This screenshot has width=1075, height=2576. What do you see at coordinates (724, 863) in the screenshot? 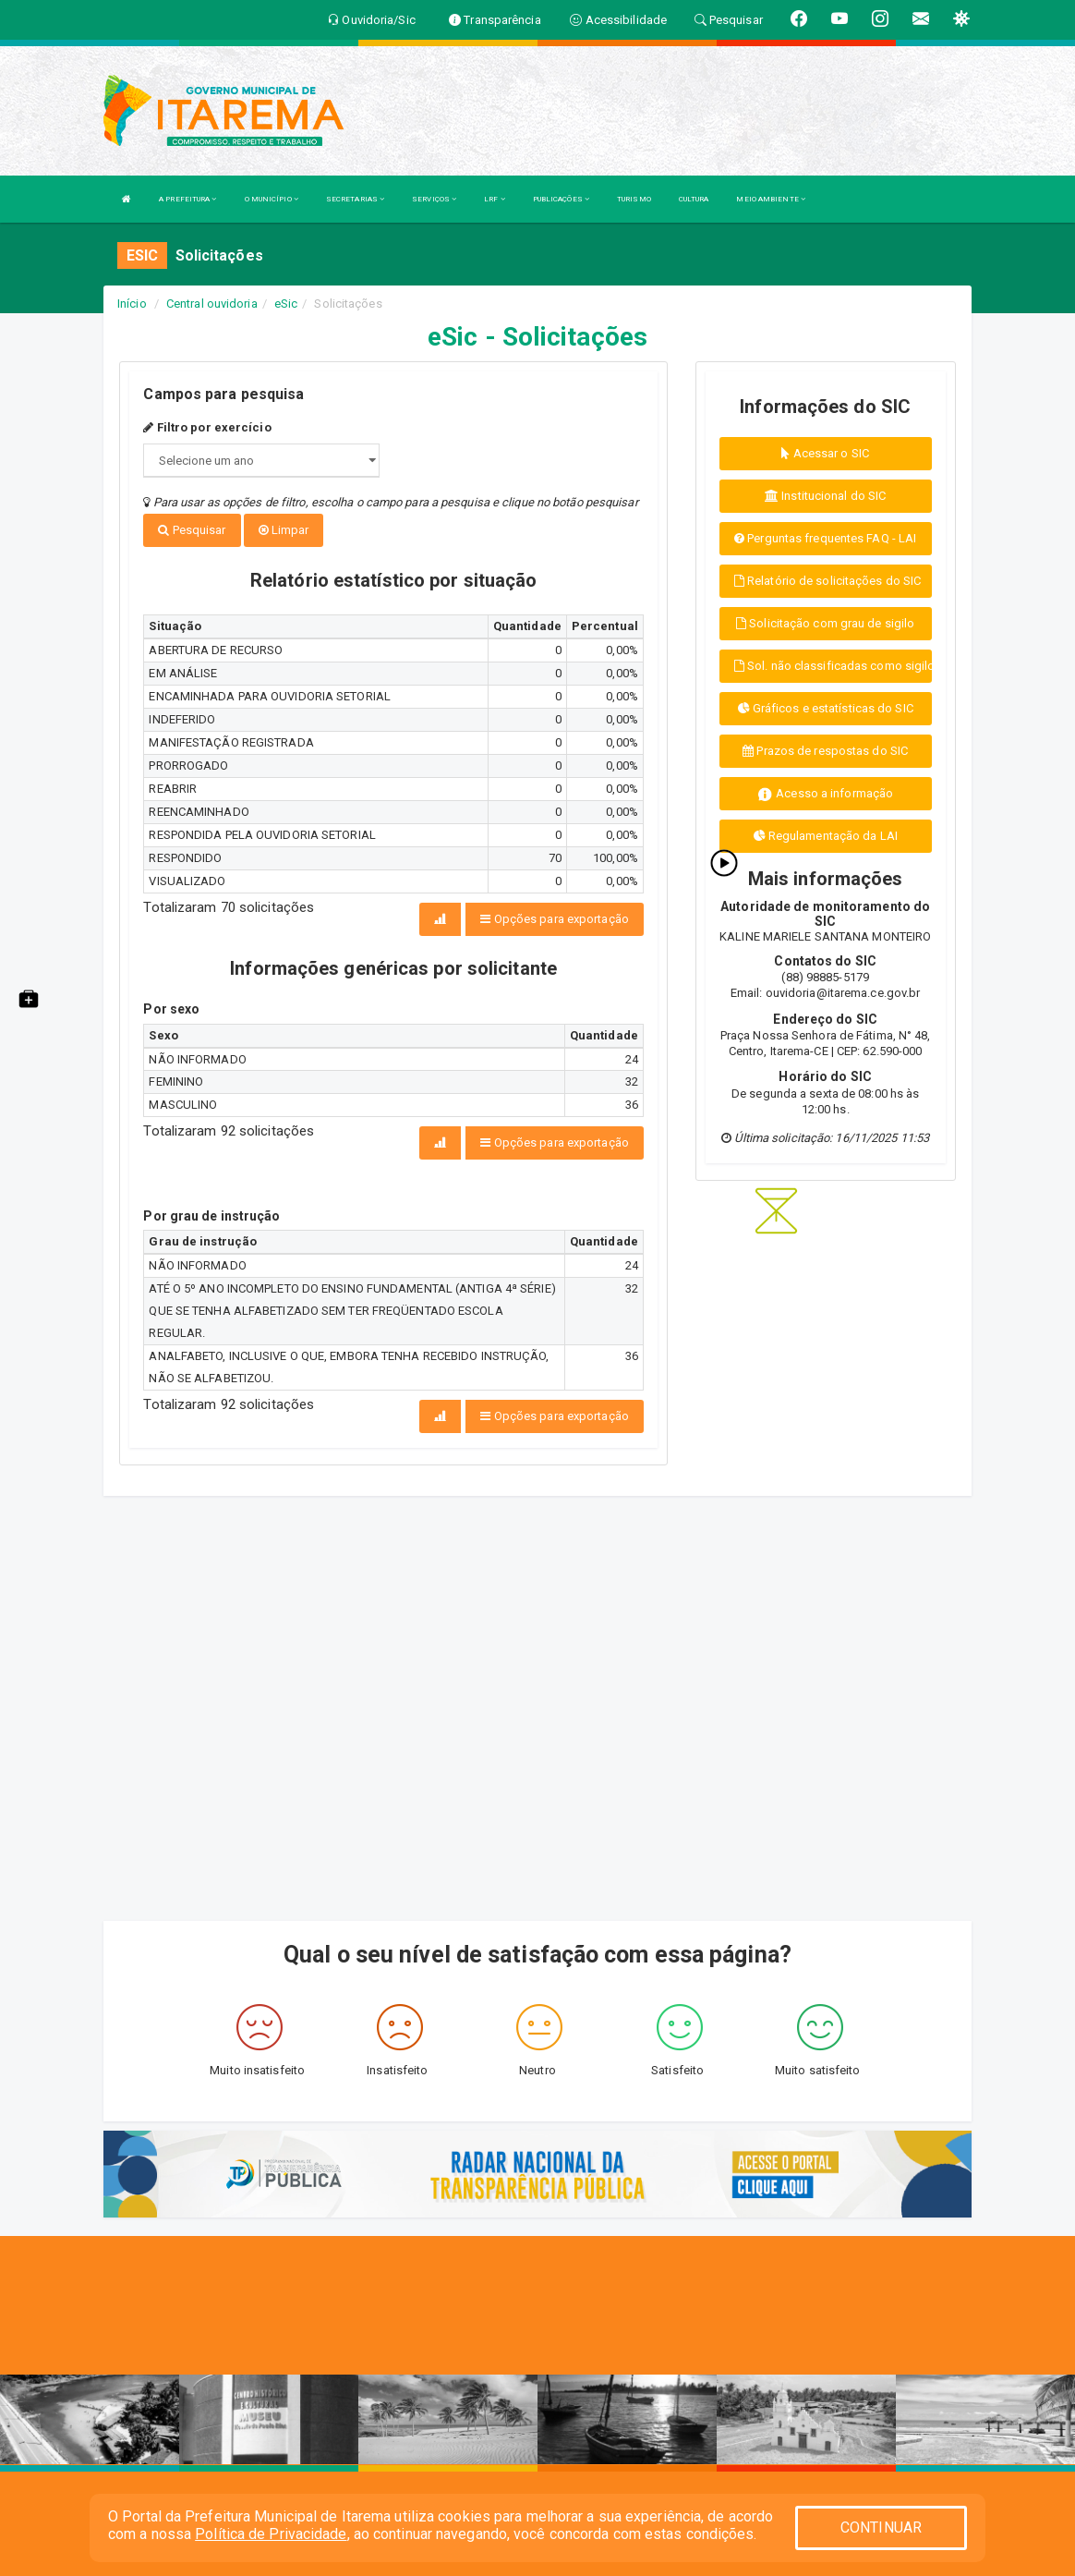
I see `play media or video content` at bounding box center [724, 863].